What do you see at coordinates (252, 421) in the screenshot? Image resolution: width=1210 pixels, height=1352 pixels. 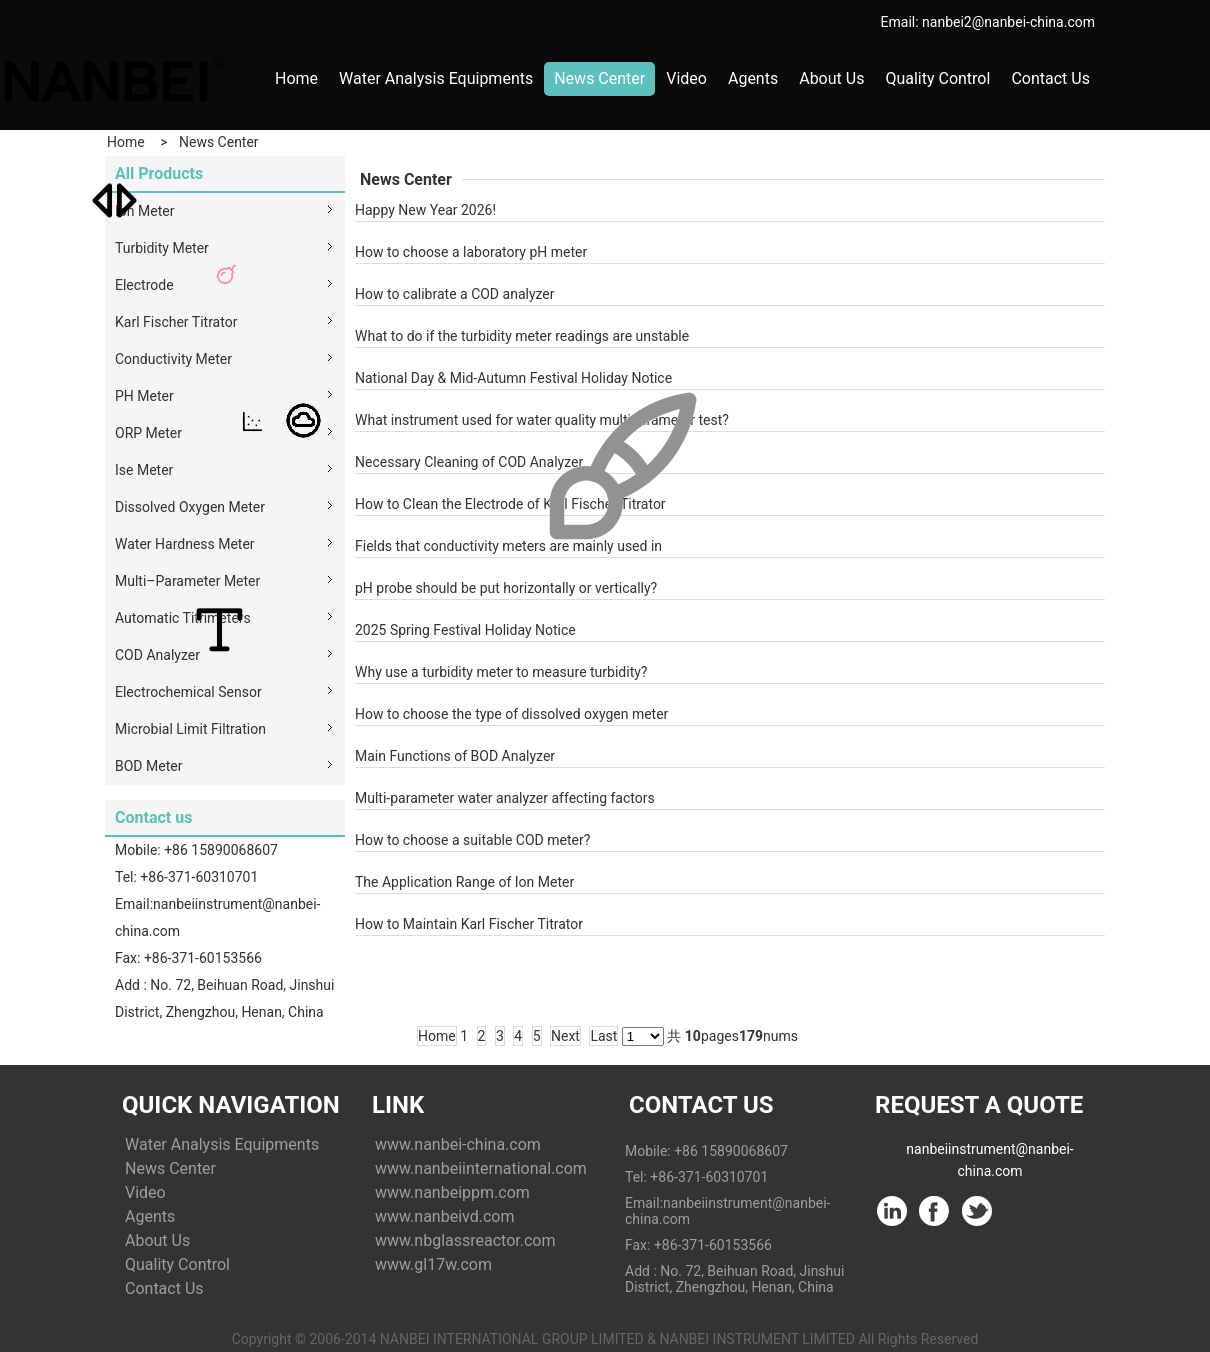 I see `view scatter plot data` at bounding box center [252, 421].